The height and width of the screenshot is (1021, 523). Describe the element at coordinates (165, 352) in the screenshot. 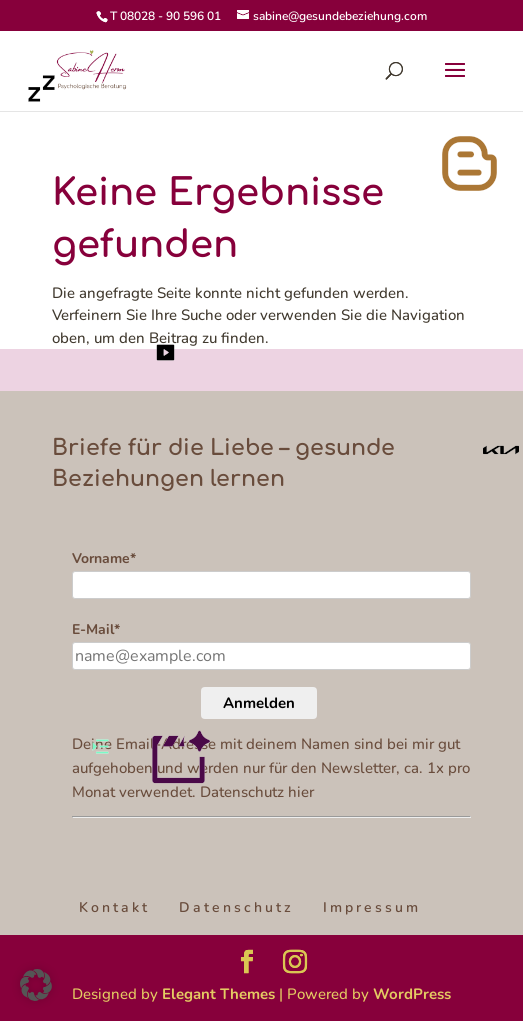

I see `play a video or movie` at that location.